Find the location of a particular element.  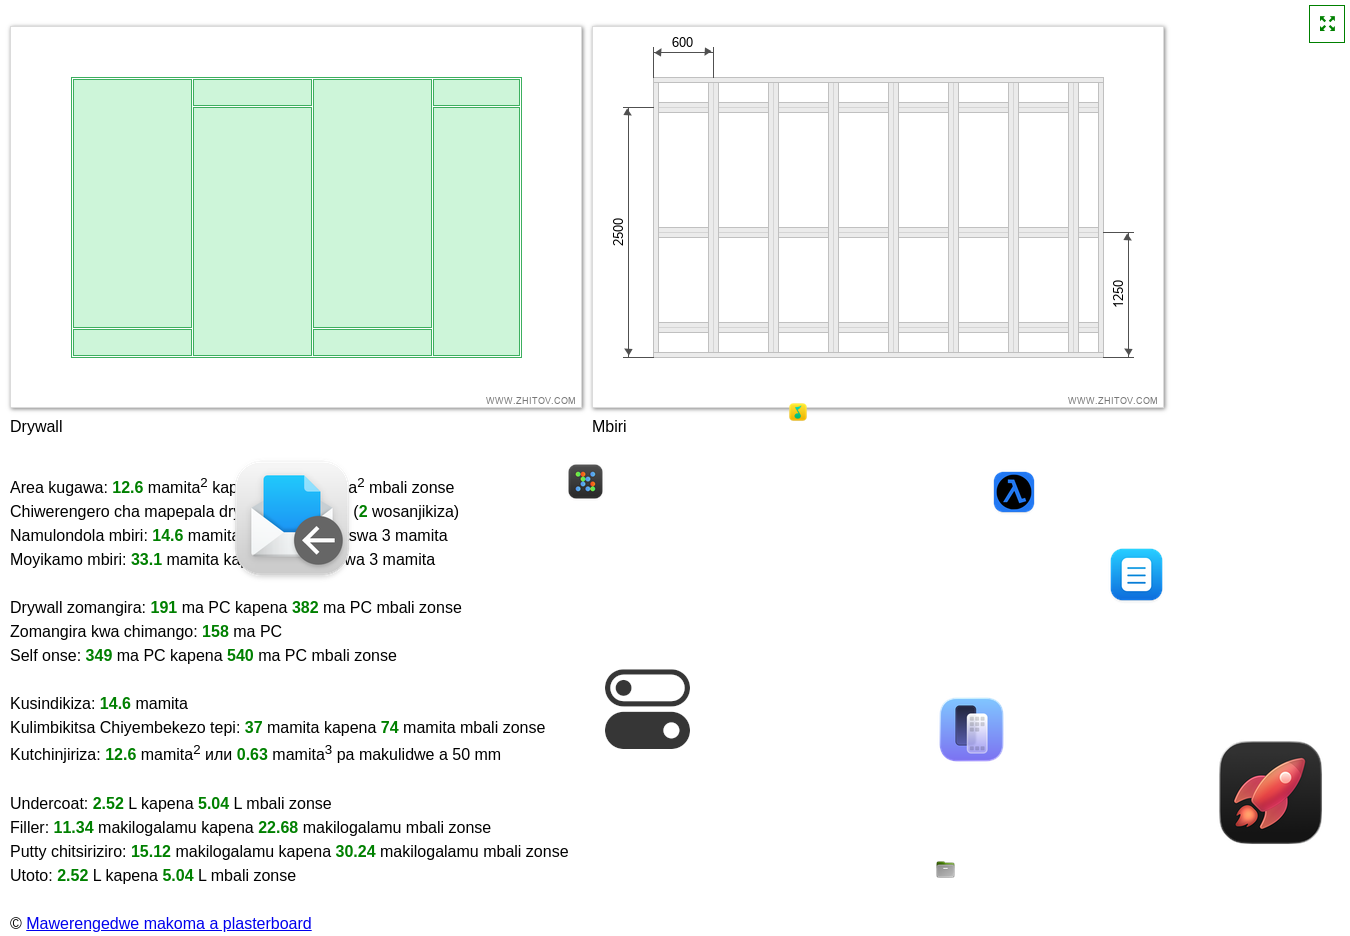

launch gnome five or more puzzle game is located at coordinates (585, 481).